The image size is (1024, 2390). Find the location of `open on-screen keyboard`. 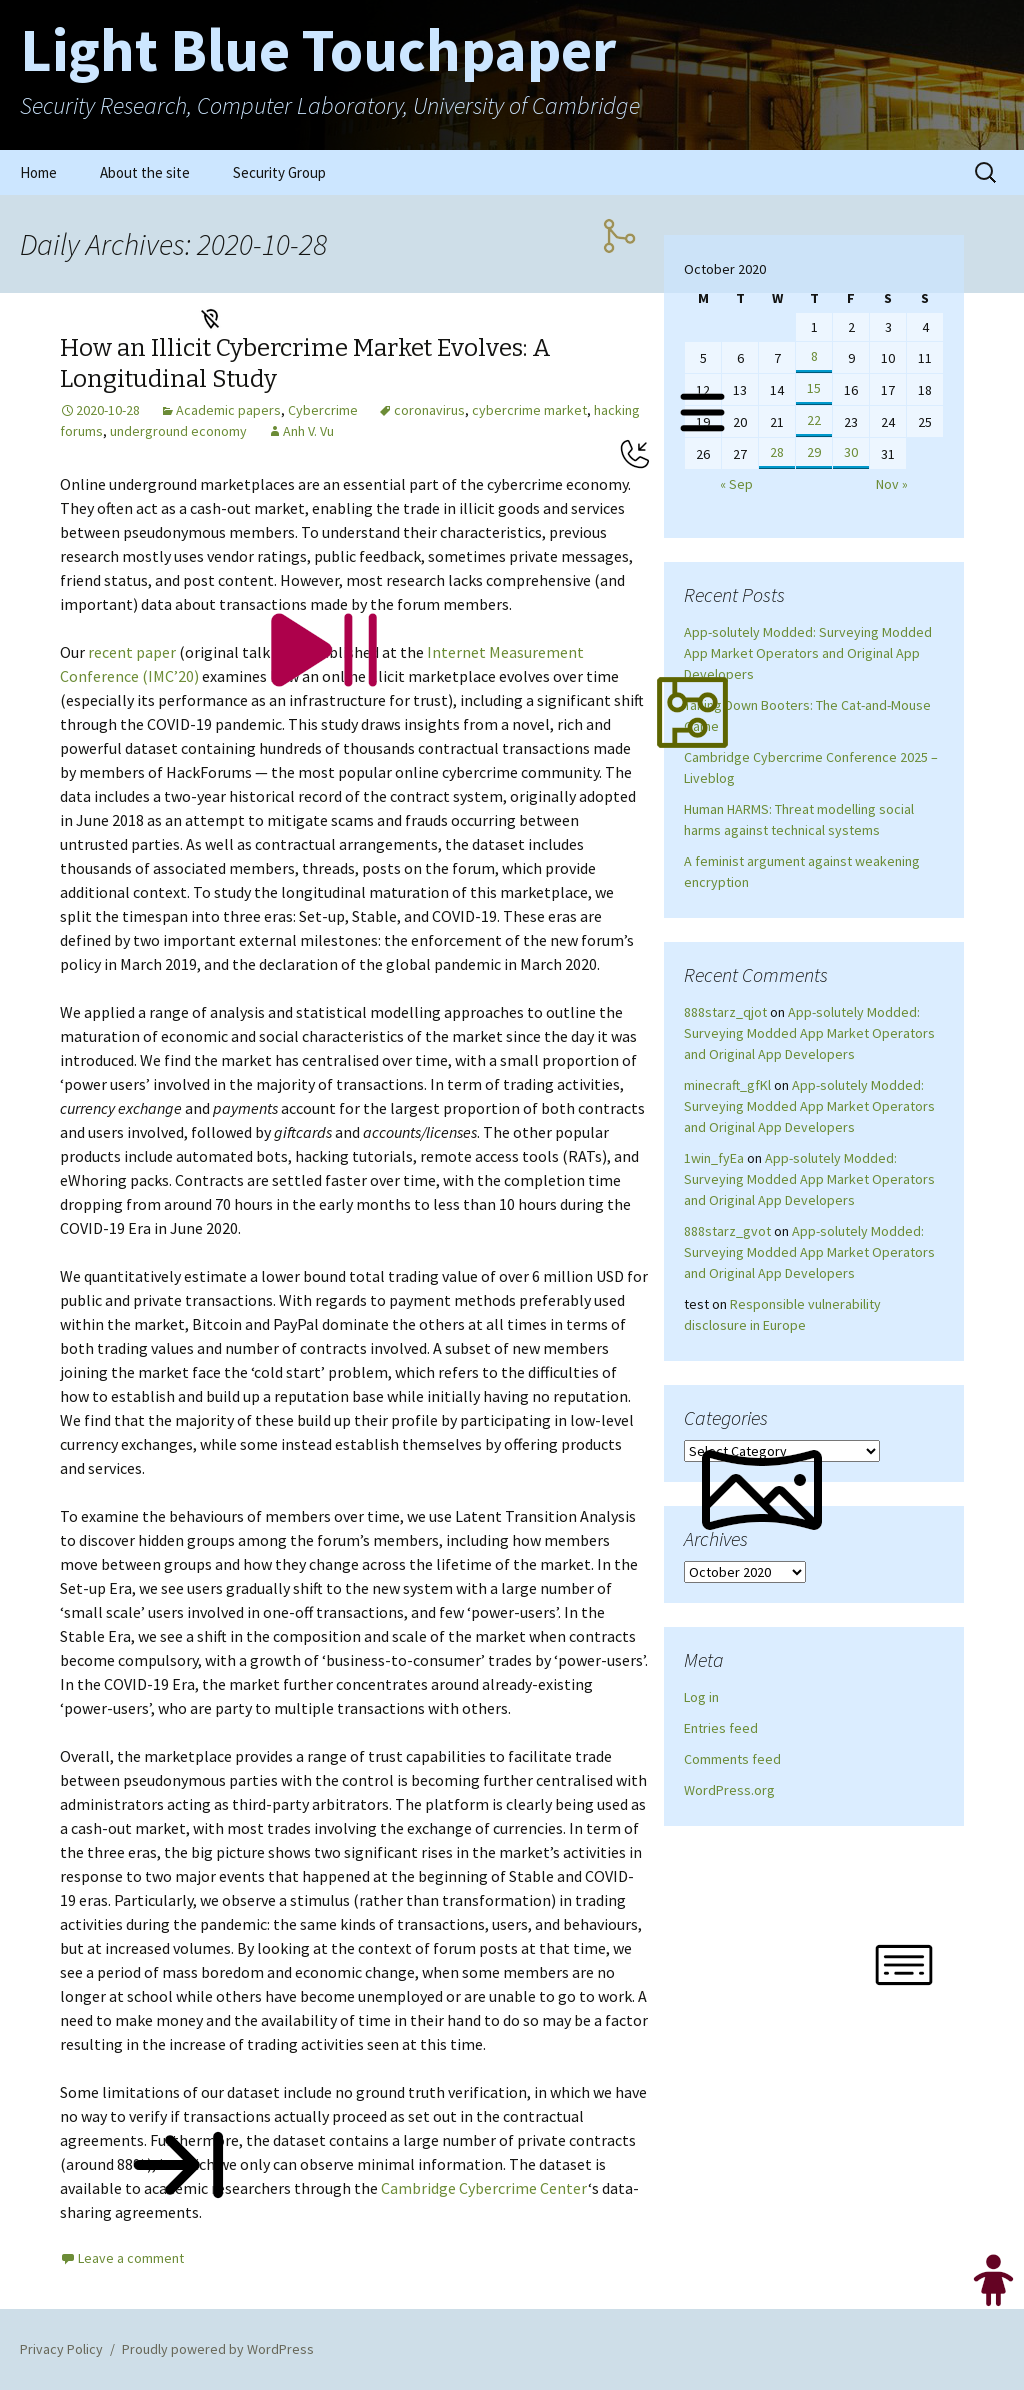

open on-screen keyboard is located at coordinates (904, 1965).